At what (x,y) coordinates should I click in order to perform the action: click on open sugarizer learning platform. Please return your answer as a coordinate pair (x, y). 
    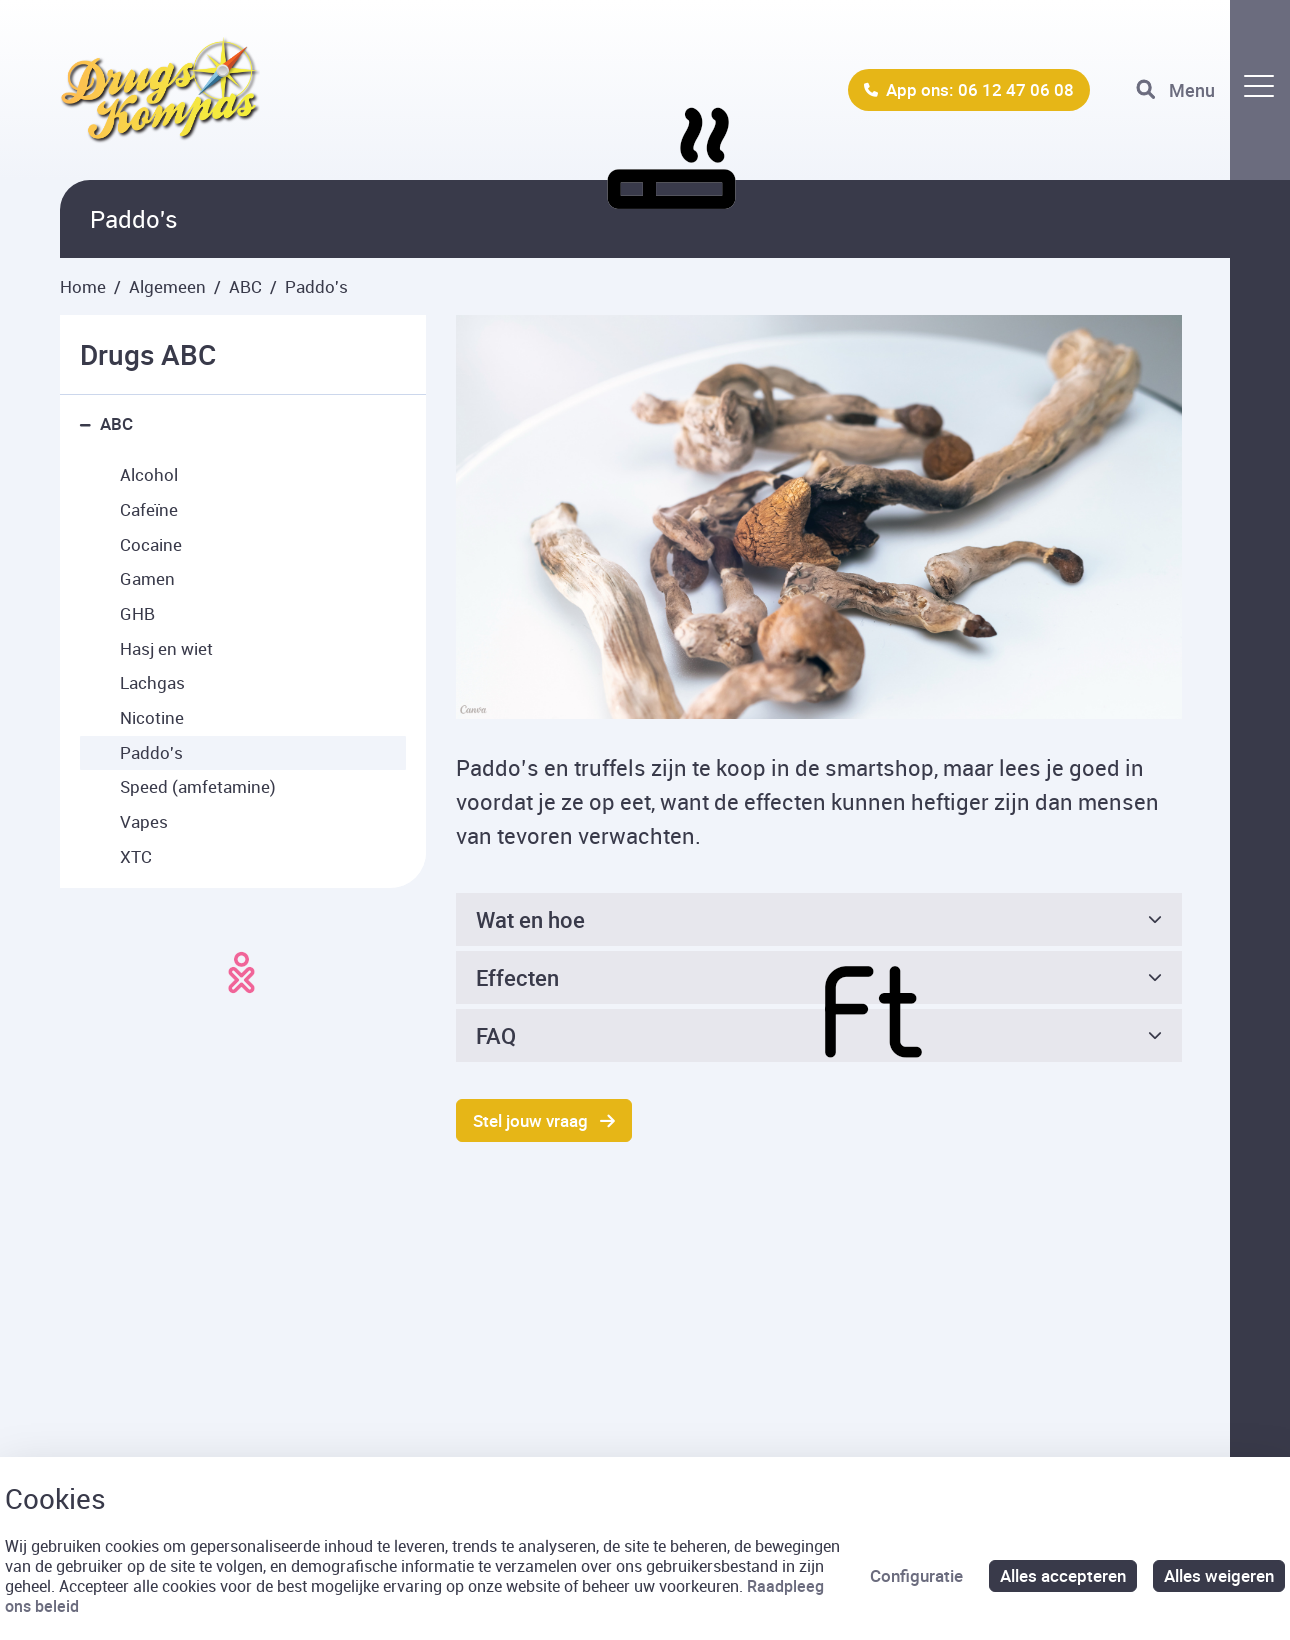
    Looking at the image, I should click on (241, 972).